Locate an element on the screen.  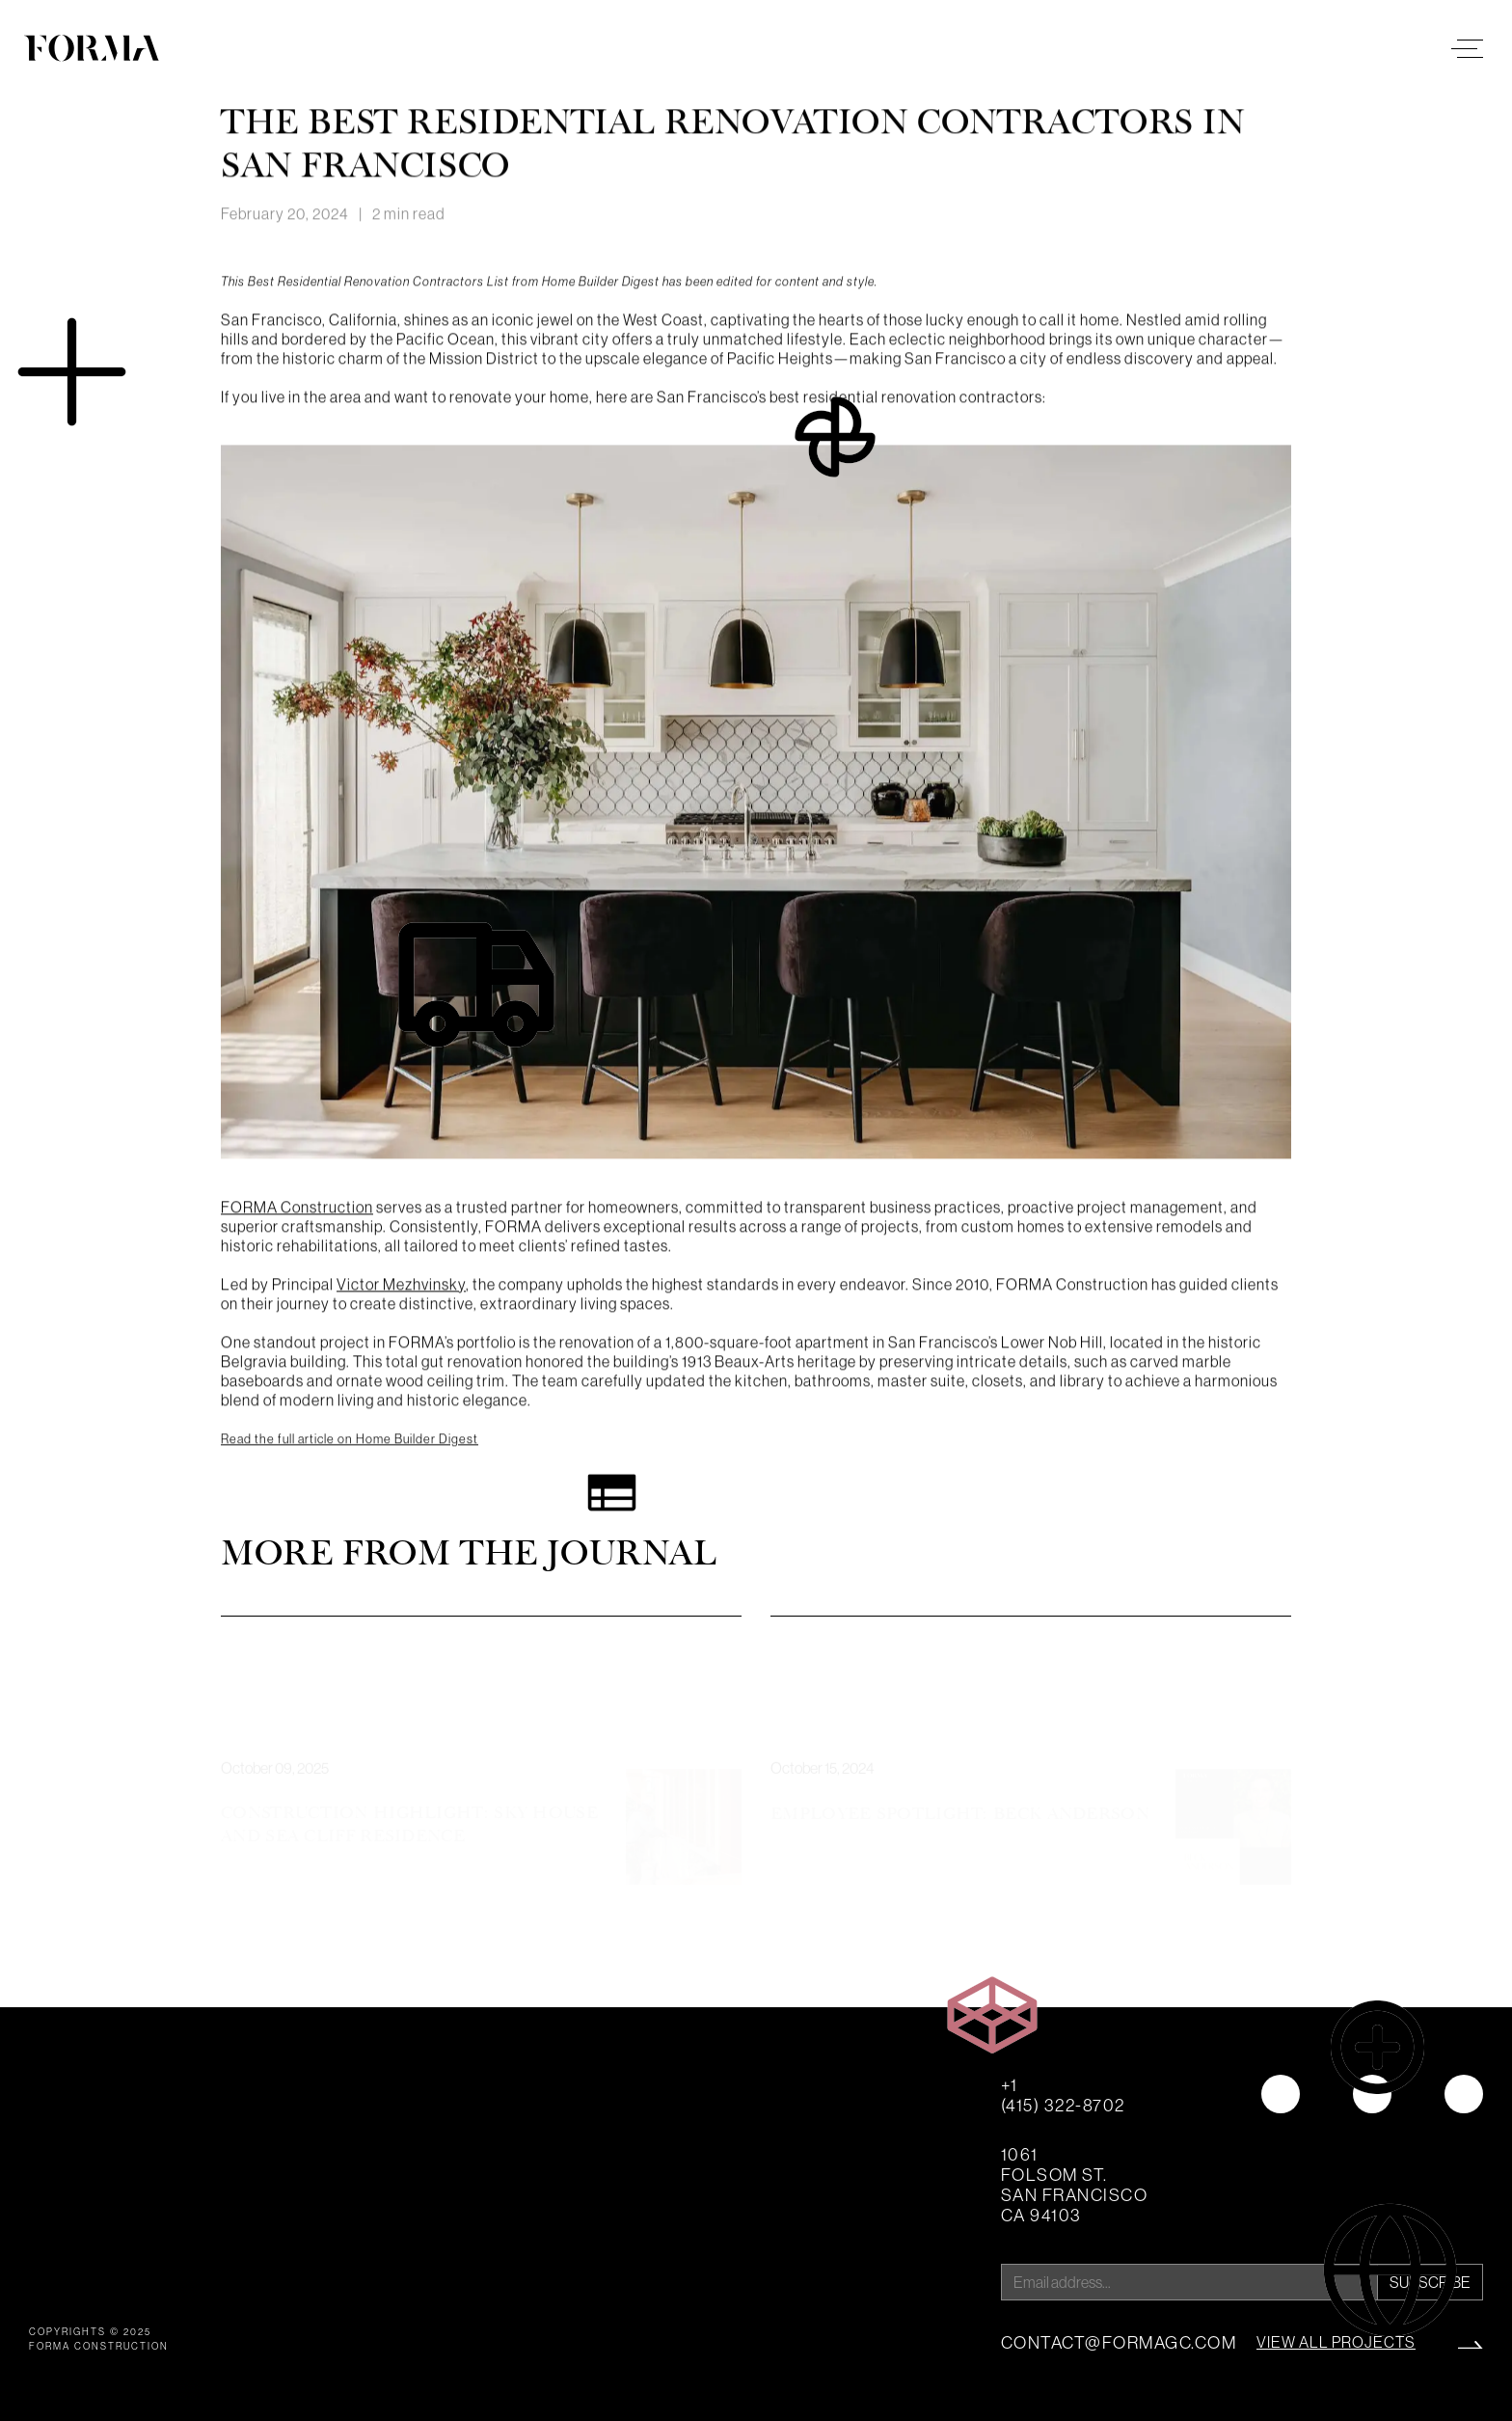
open google photos app is located at coordinates (835, 437).